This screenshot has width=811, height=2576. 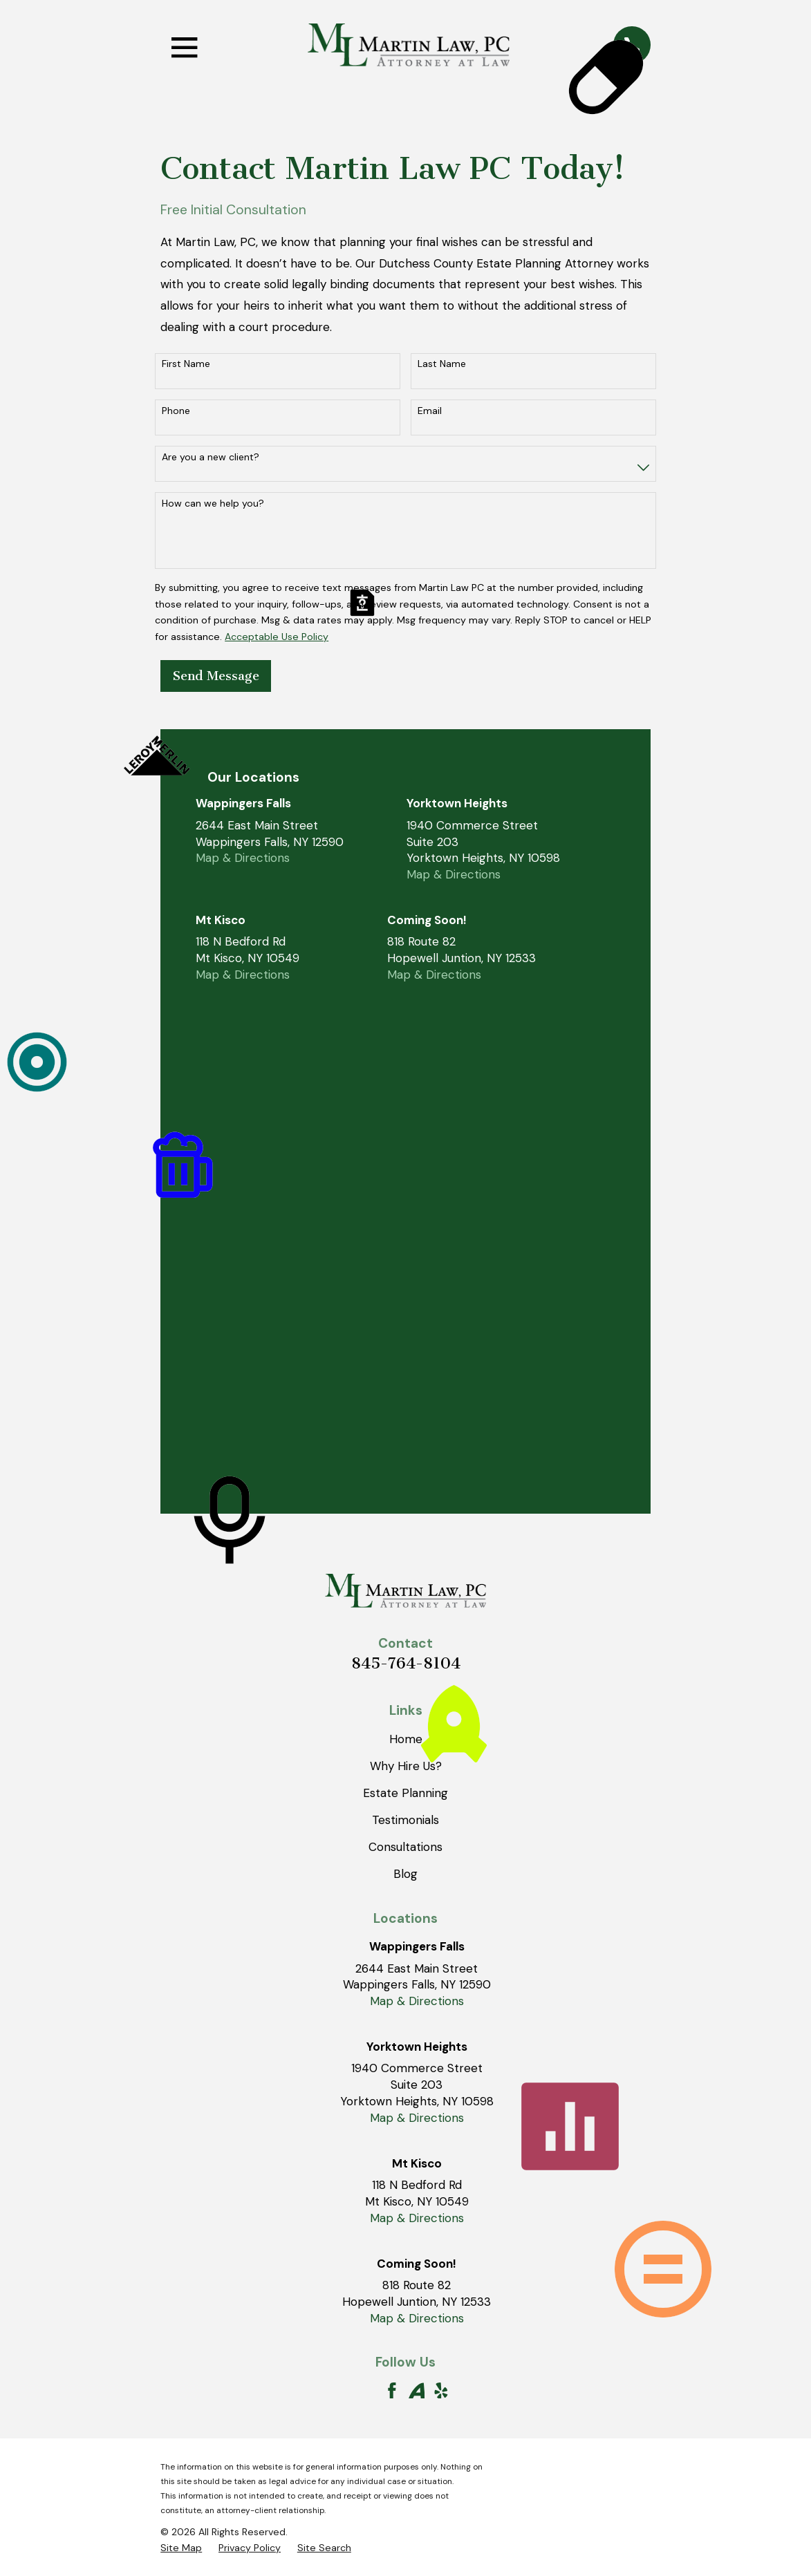 I want to click on view analytics dashboard, so click(x=570, y=2126).